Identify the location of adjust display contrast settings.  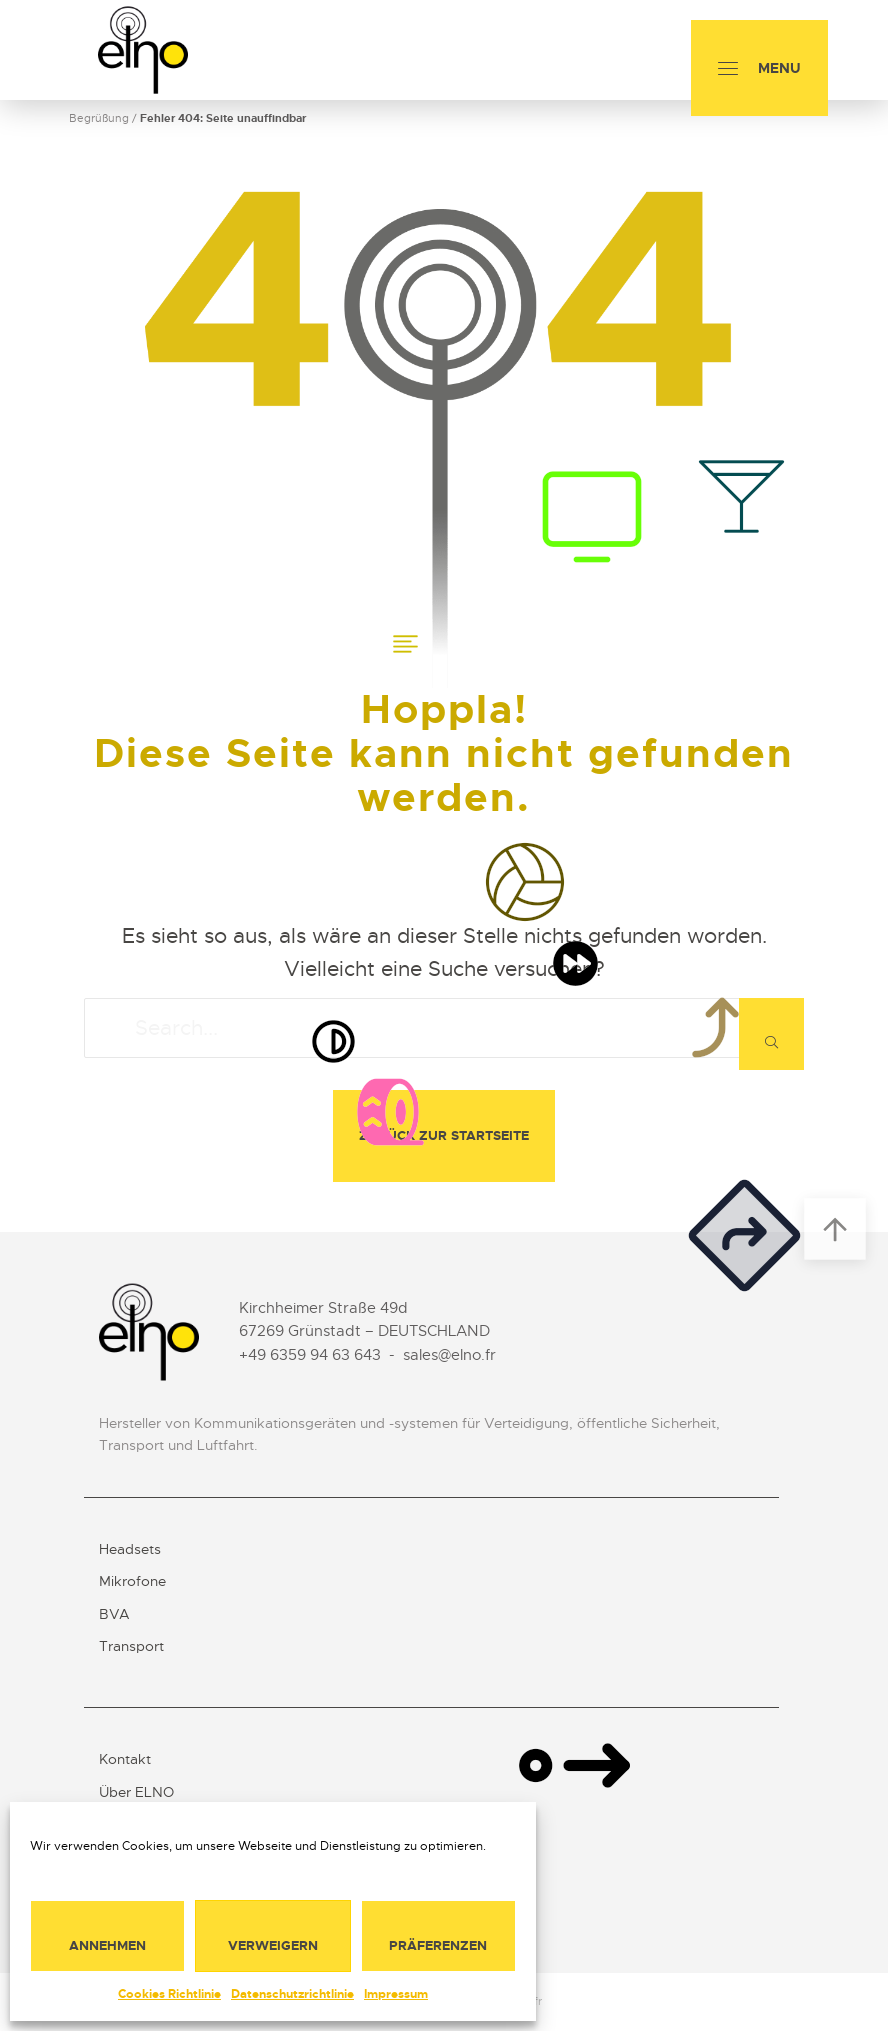
(333, 1041).